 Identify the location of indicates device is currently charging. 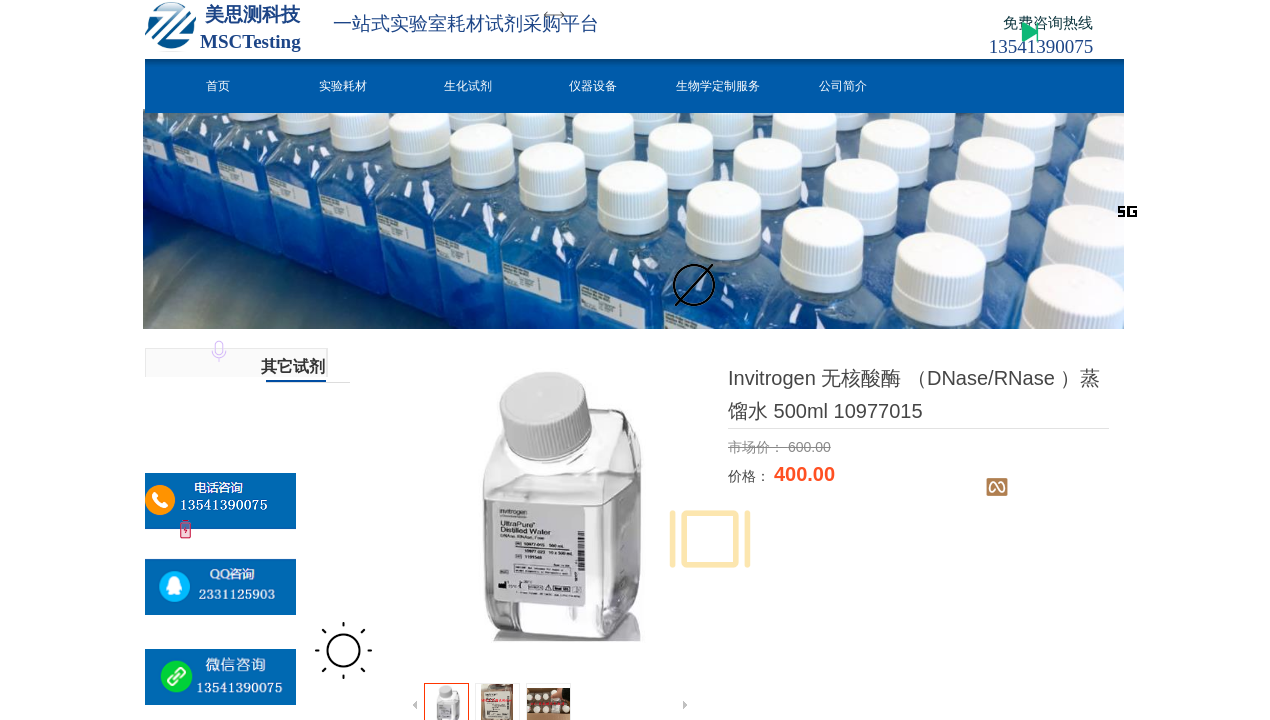
(185, 529).